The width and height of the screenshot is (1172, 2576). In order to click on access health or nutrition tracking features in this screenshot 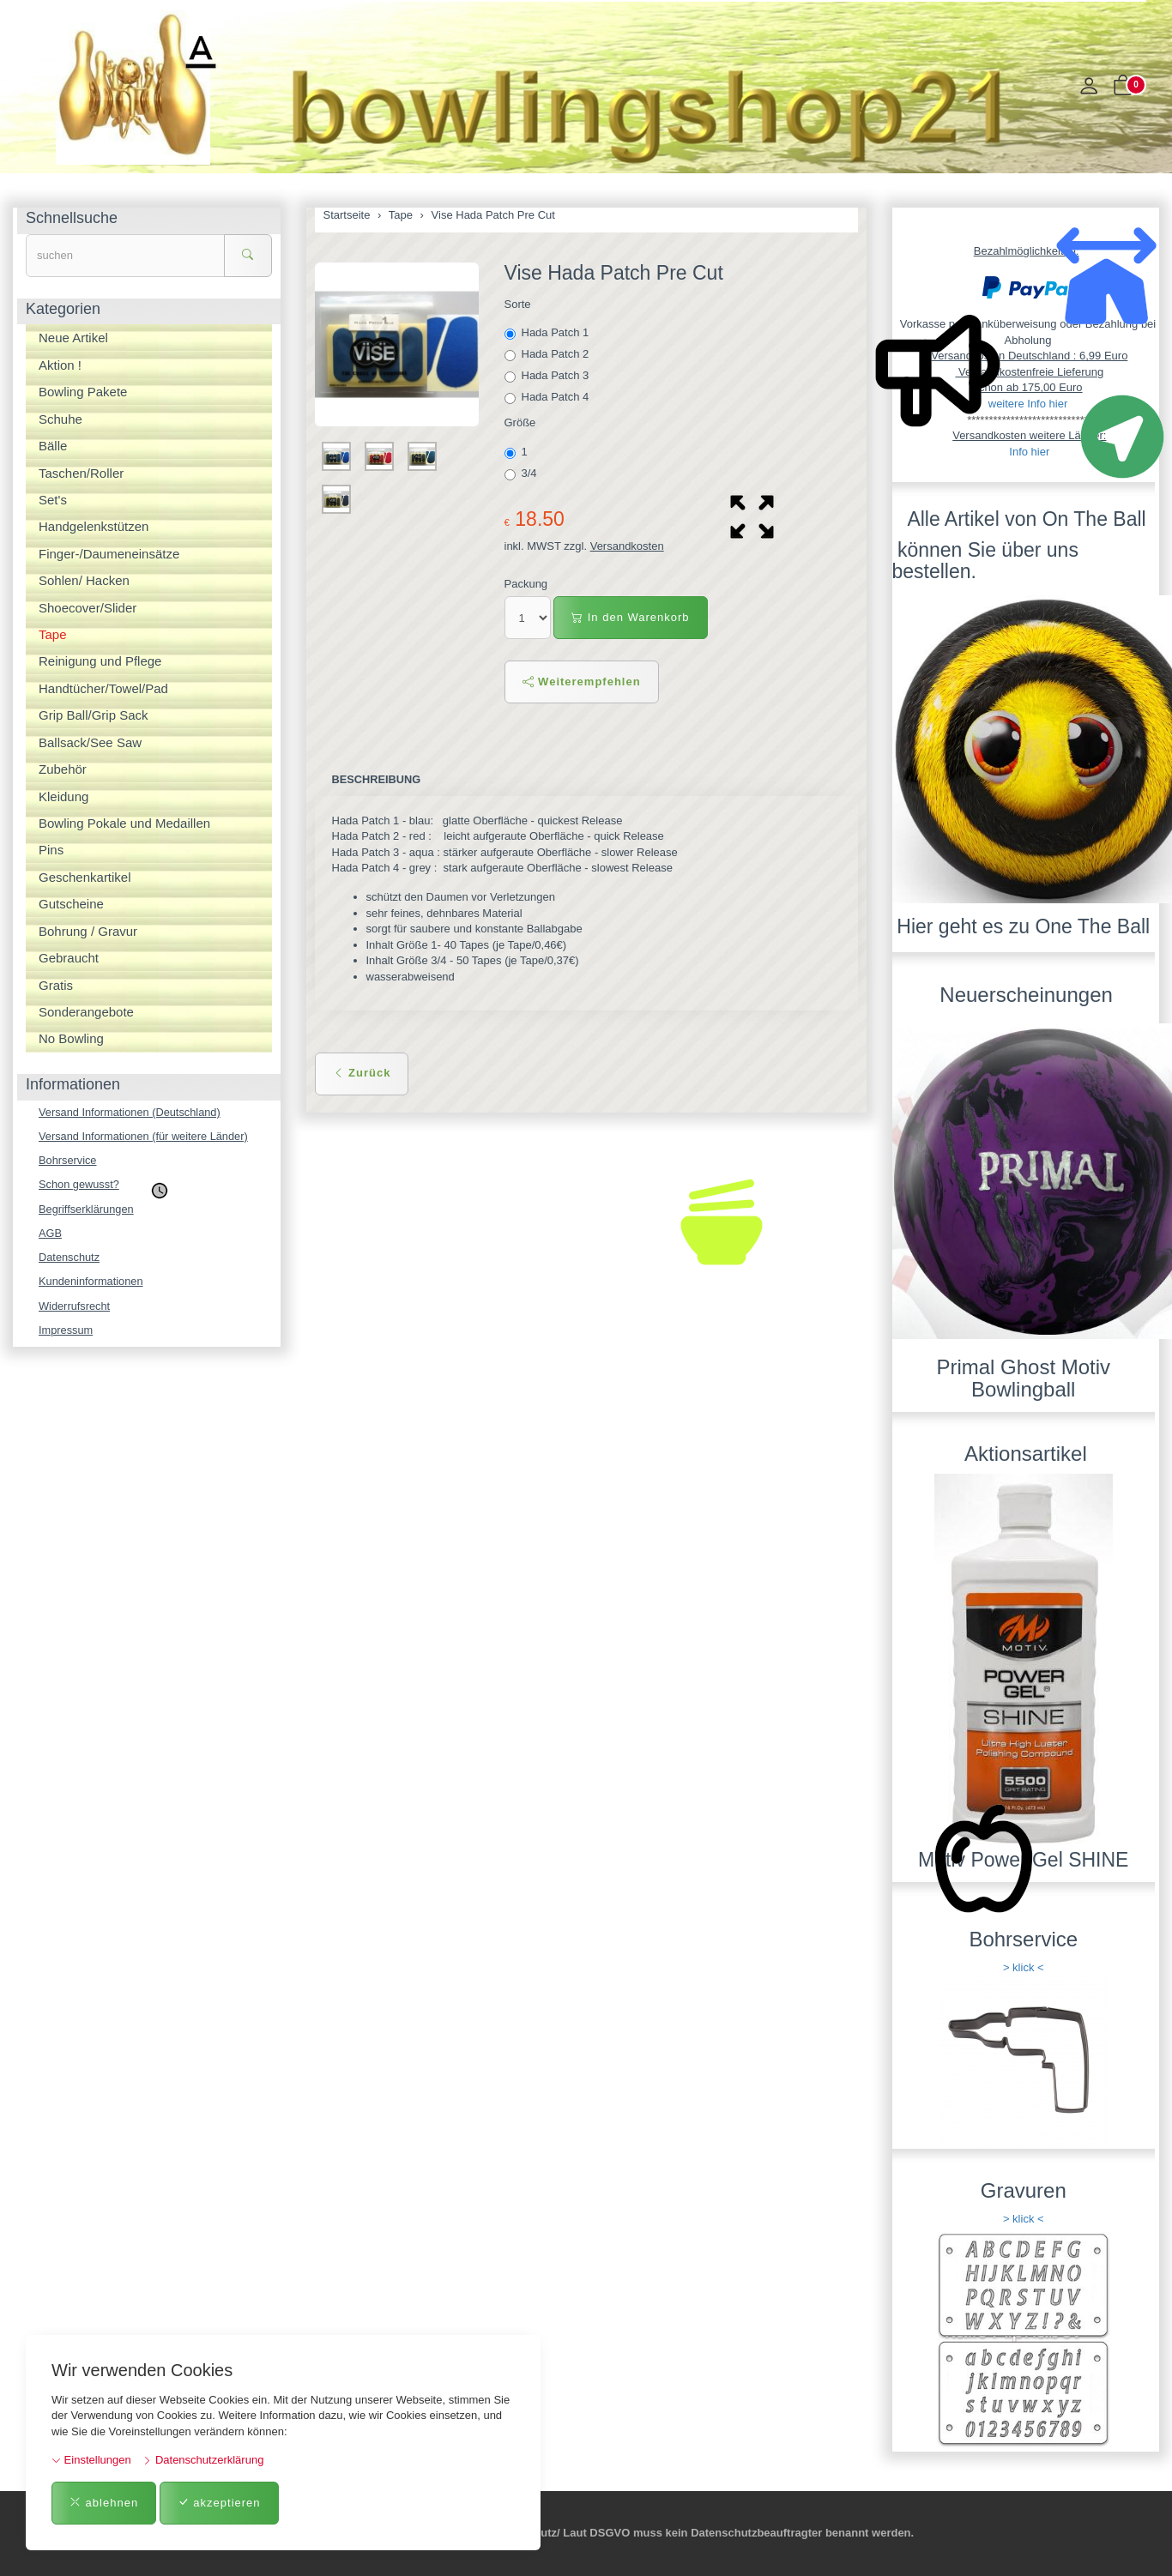, I will do `click(983, 1858)`.